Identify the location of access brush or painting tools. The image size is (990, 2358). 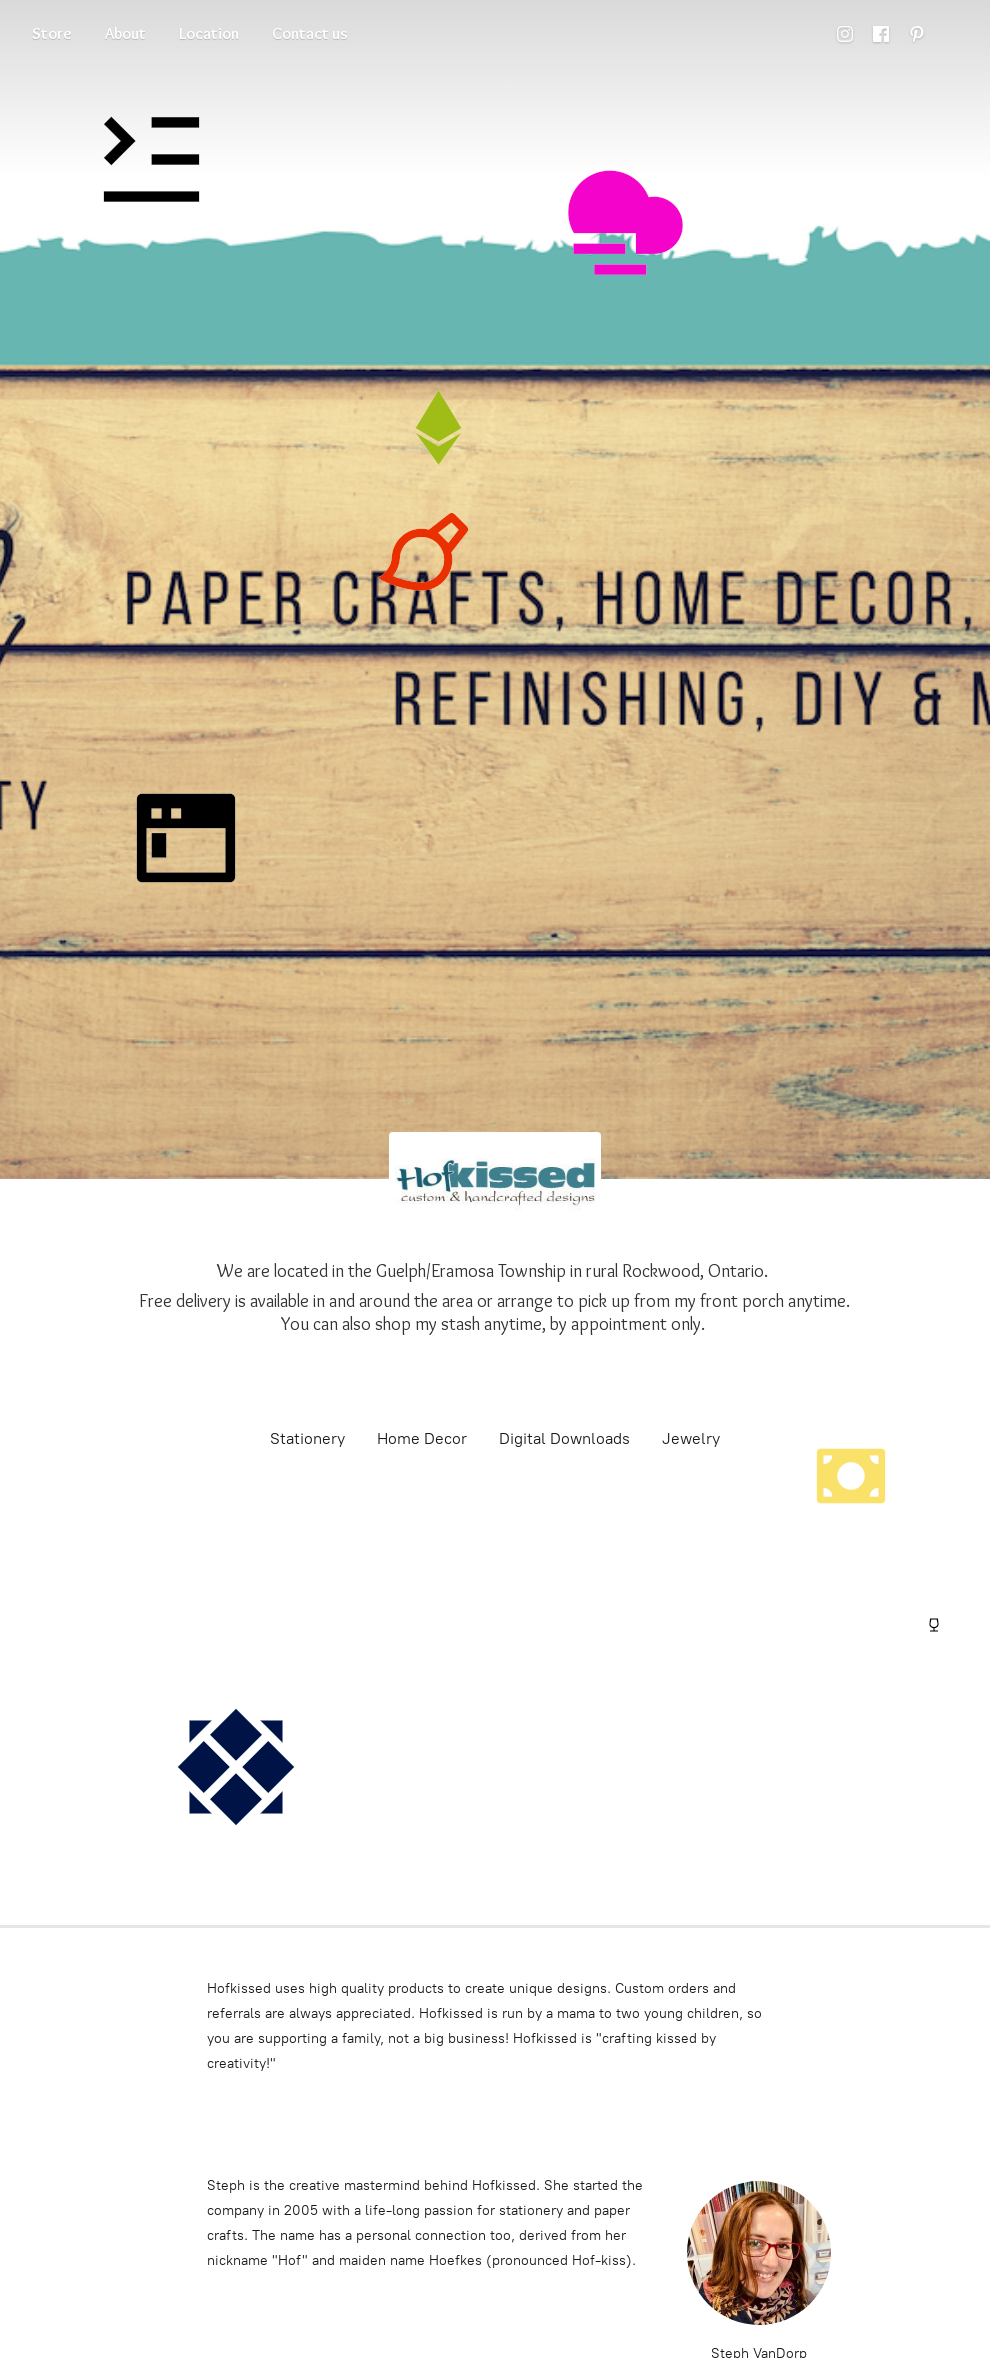
(423, 553).